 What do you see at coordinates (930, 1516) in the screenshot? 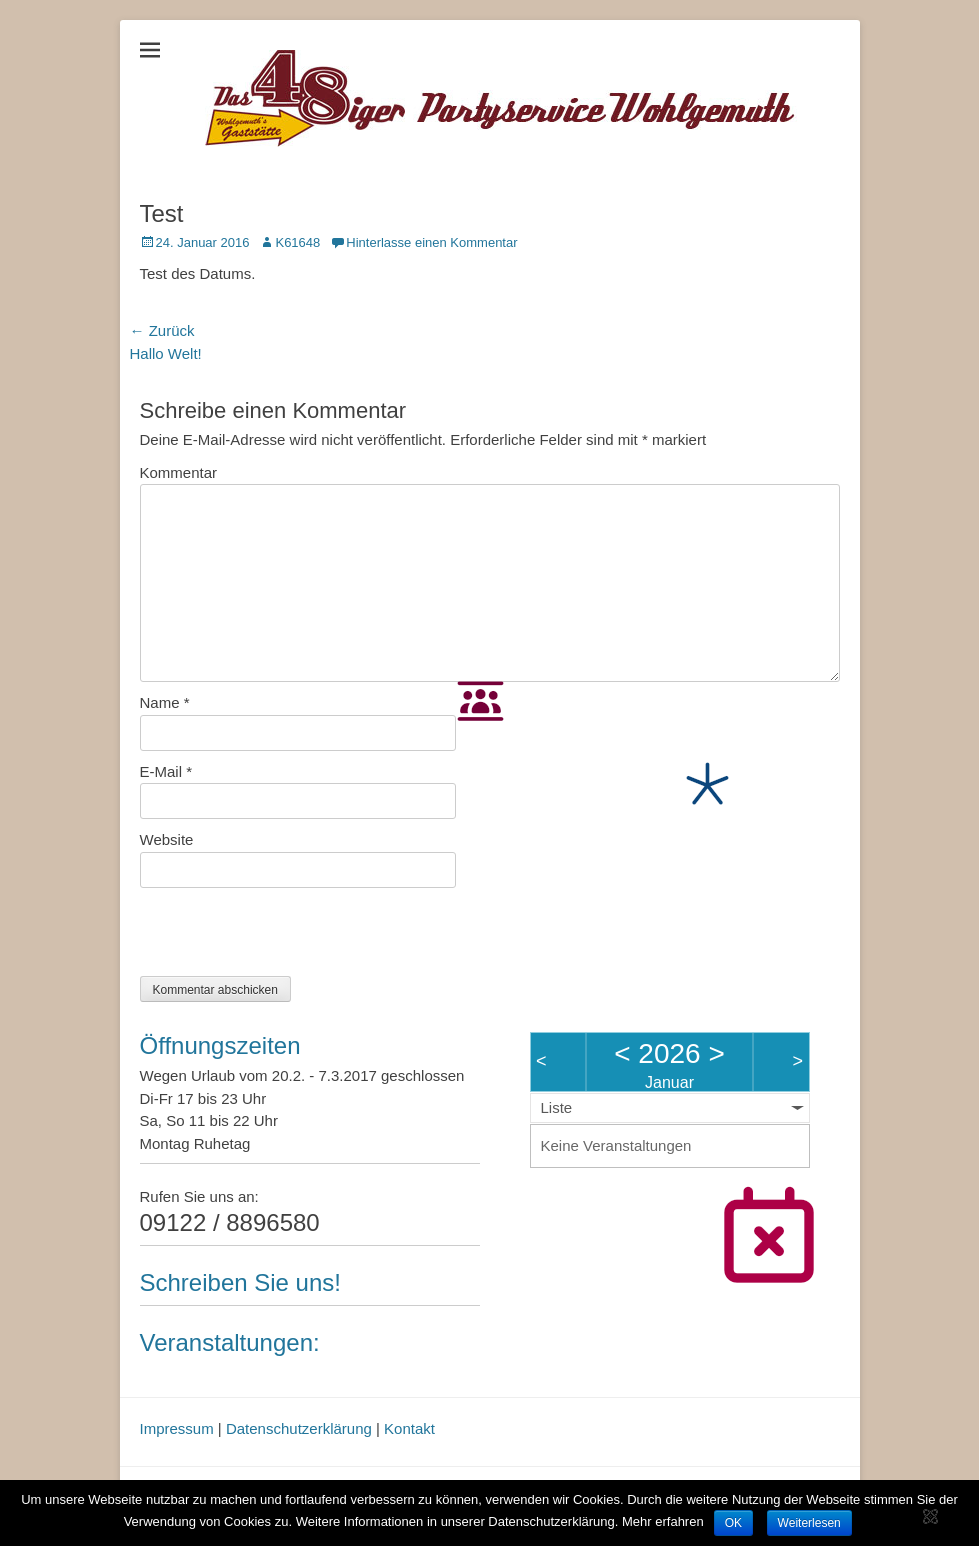
I see `access science or chemistry features` at bounding box center [930, 1516].